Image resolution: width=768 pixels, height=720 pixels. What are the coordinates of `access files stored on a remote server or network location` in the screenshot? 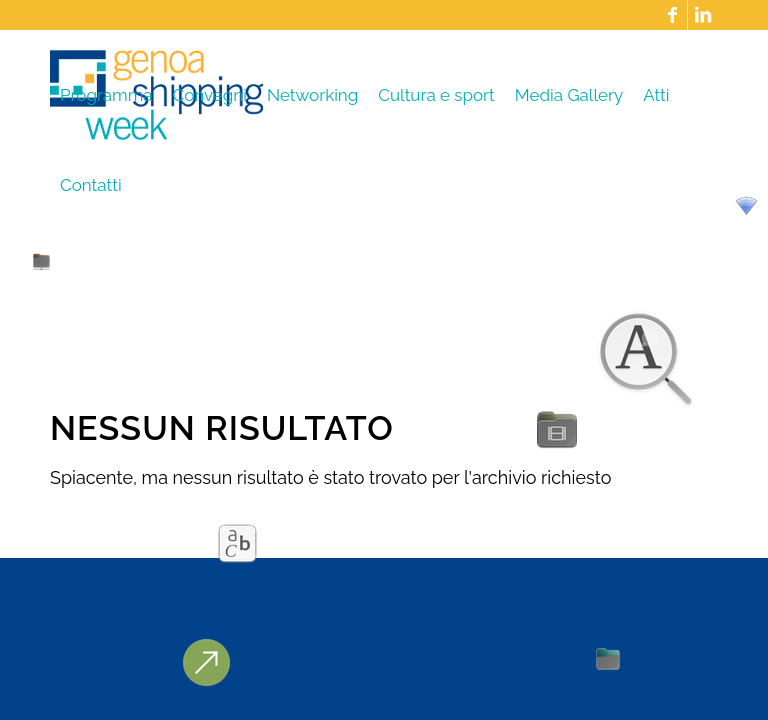 It's located at (41, 261).